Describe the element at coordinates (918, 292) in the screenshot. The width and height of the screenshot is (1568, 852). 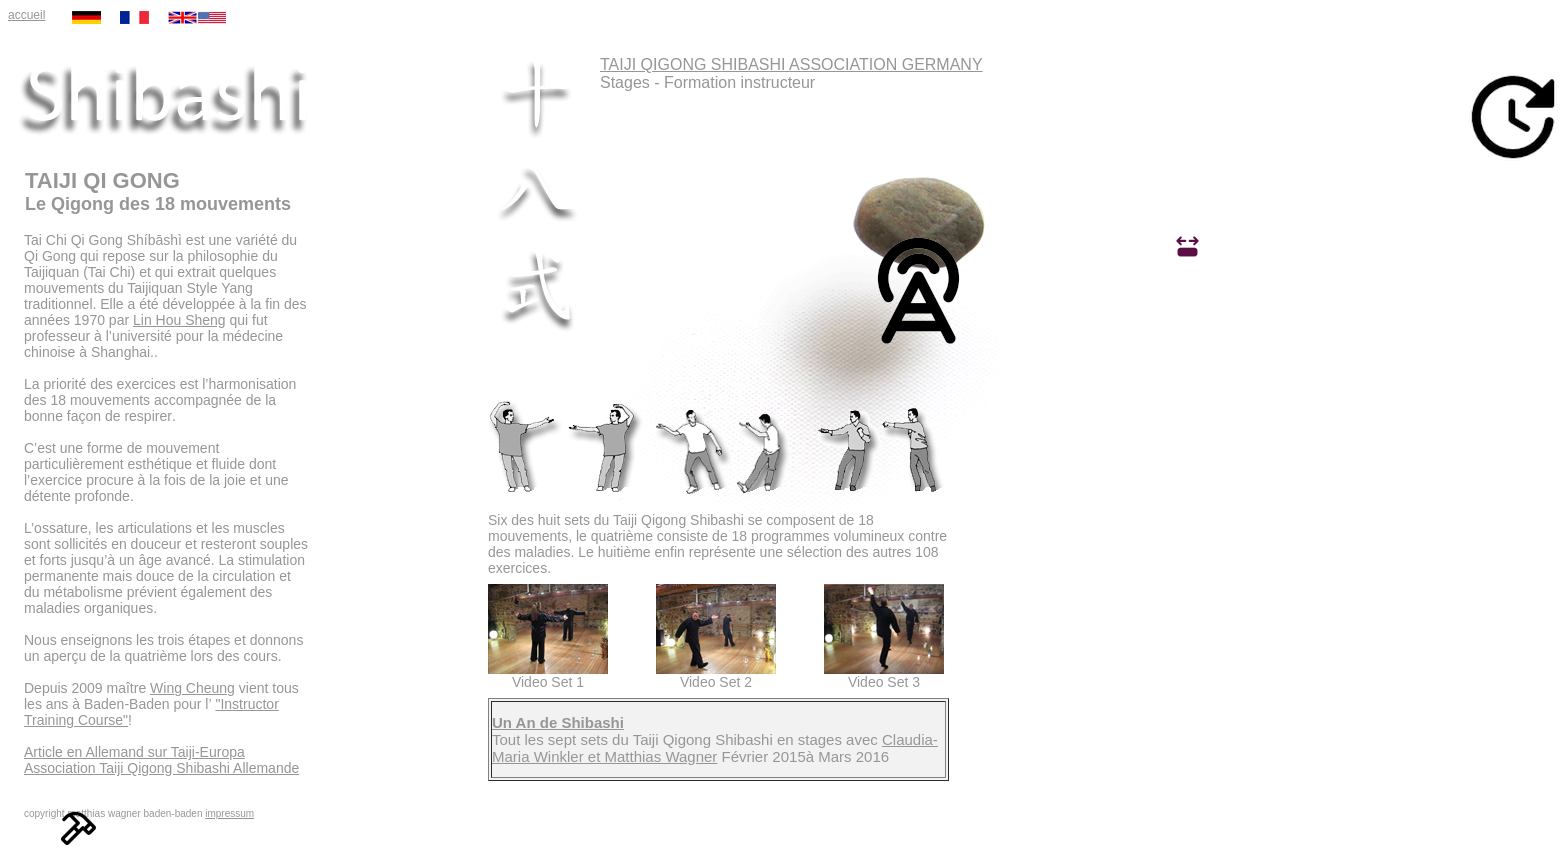
I see `indicates cellular network signal or coverage` at that location.